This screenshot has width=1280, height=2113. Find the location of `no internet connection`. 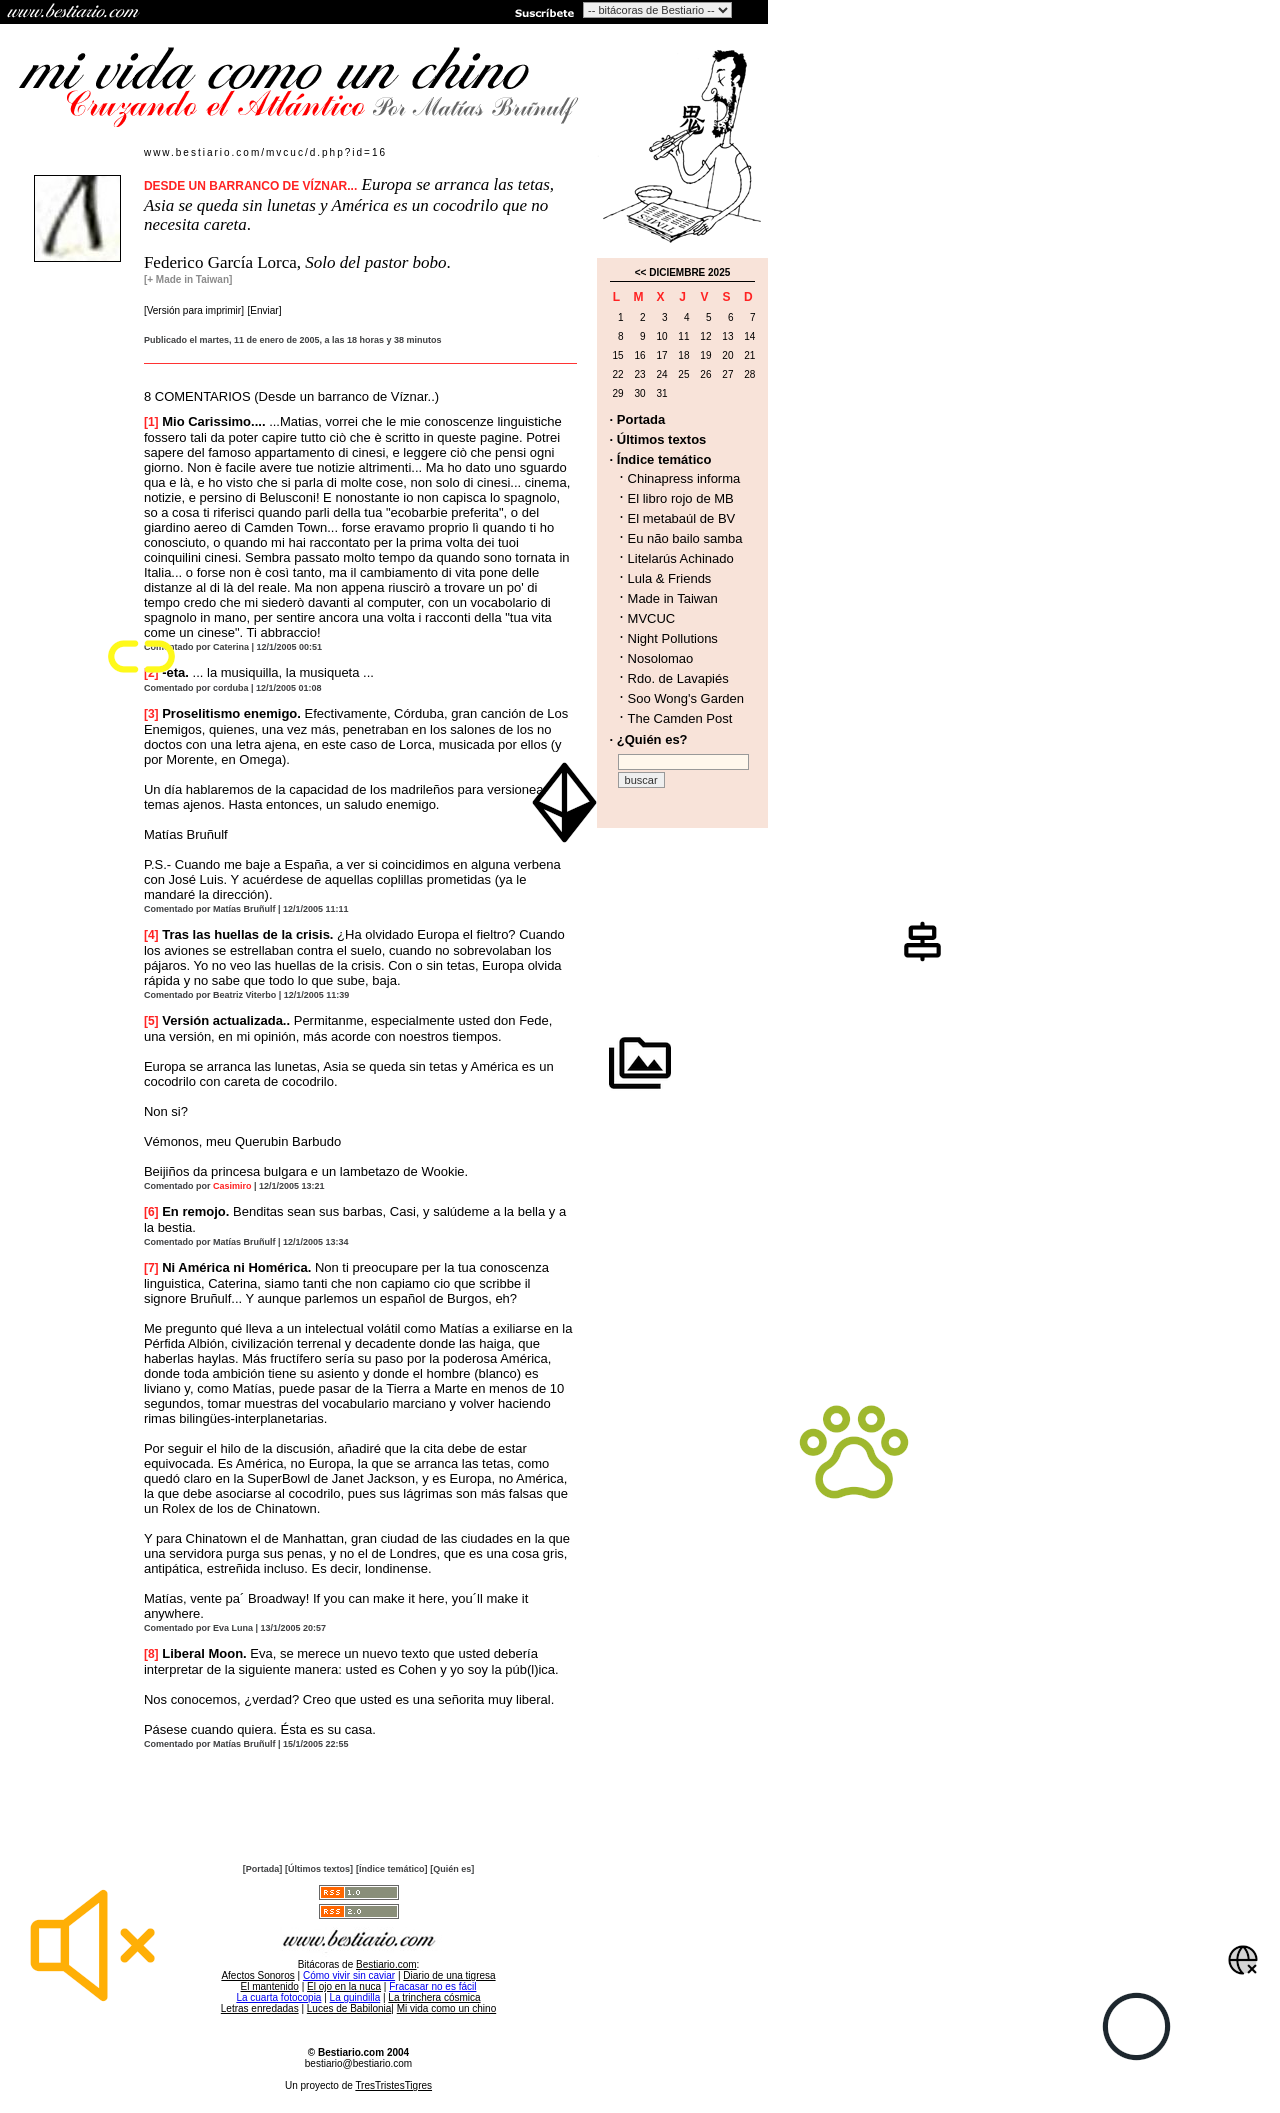

no internet connection is located at coordinates (1243, 1960).